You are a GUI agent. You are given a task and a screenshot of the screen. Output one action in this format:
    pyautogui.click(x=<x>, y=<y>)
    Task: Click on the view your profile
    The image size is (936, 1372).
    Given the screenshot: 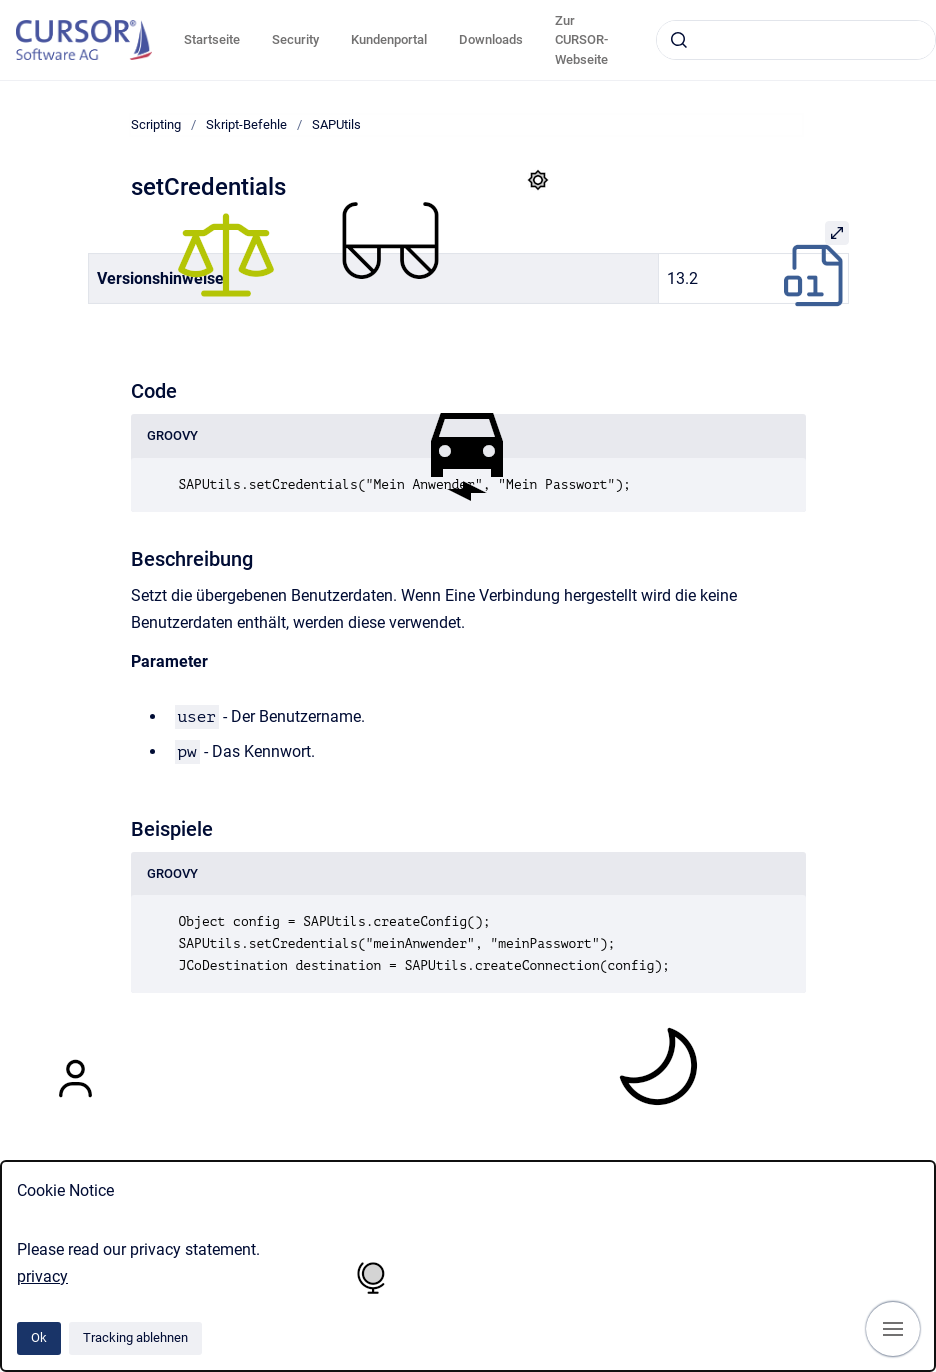 What is the action you would take?
    pyautogui.click(x=75, y=1078)
    